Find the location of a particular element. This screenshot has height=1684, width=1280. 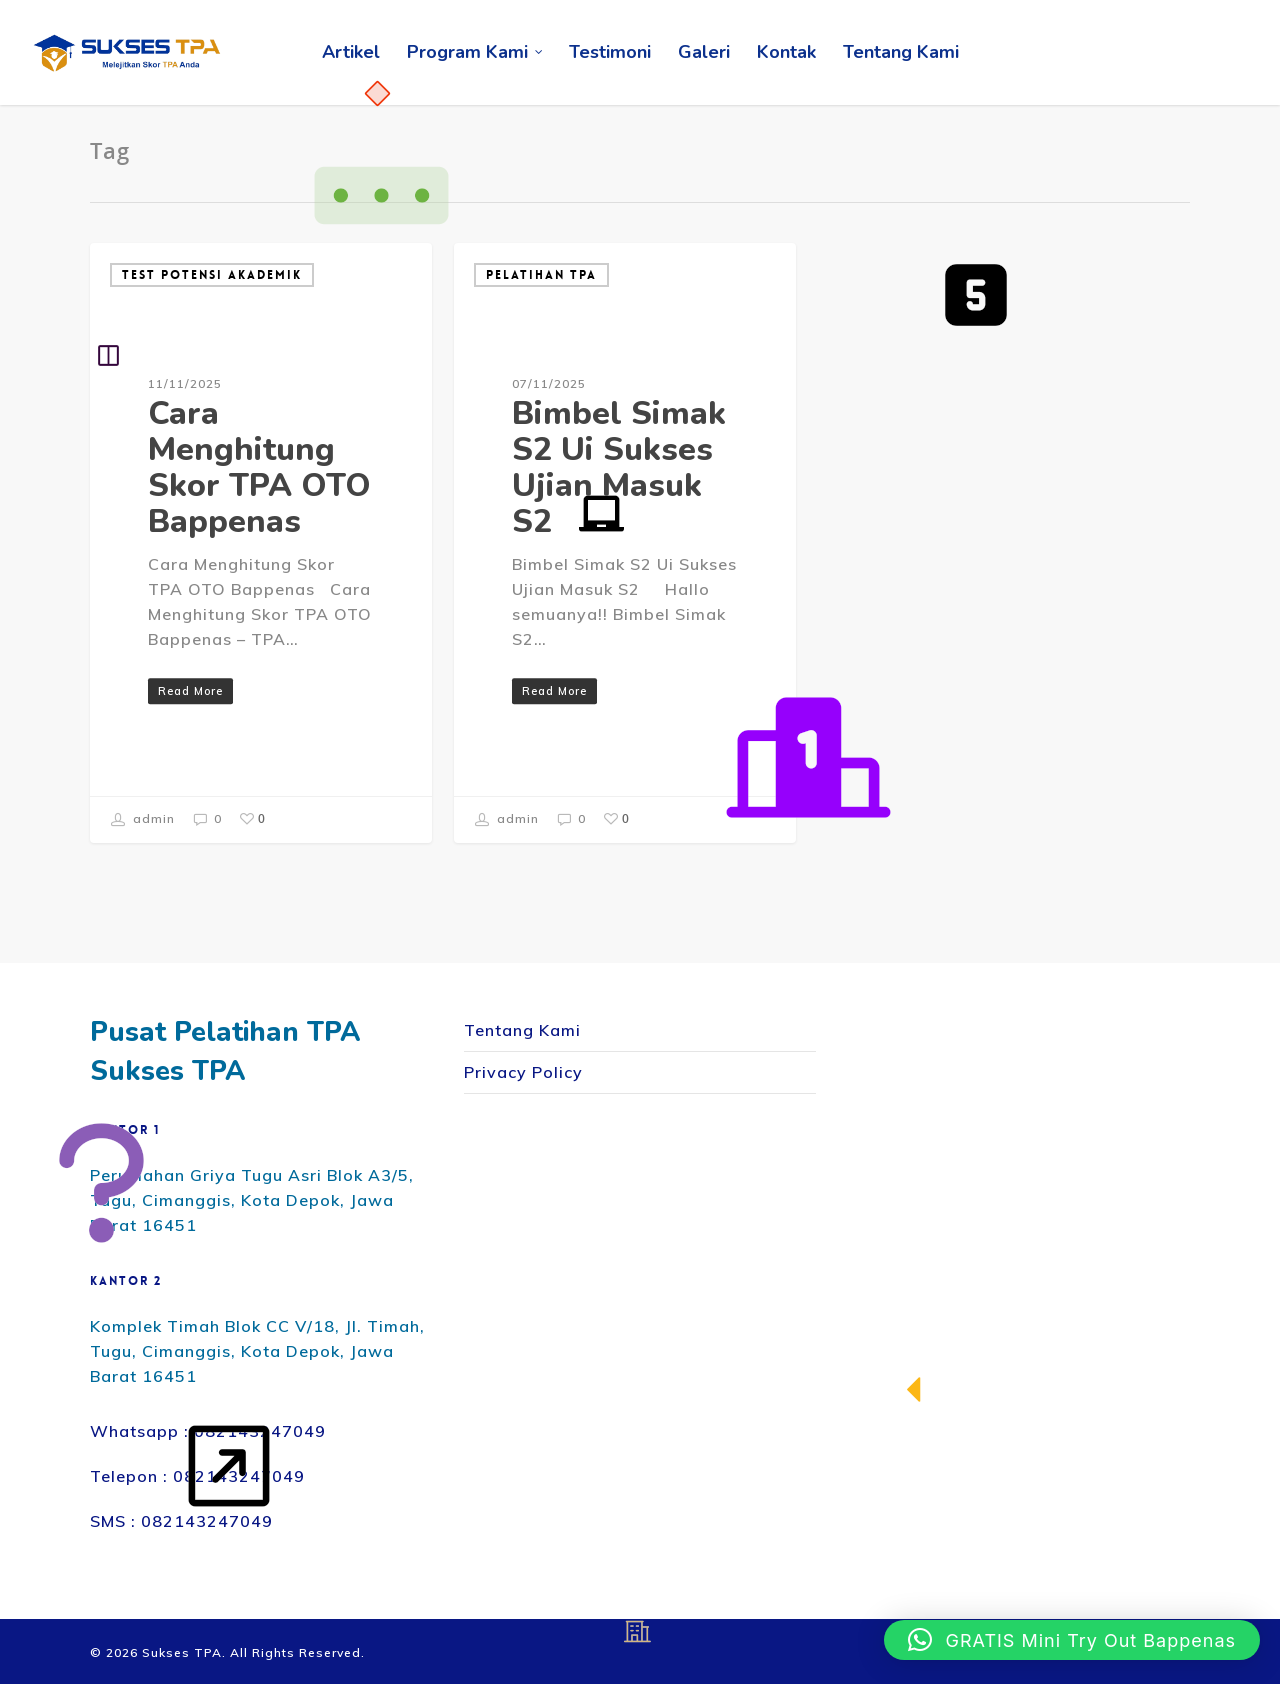

view leaderboard or rankings is located at coordinates (808, 757).